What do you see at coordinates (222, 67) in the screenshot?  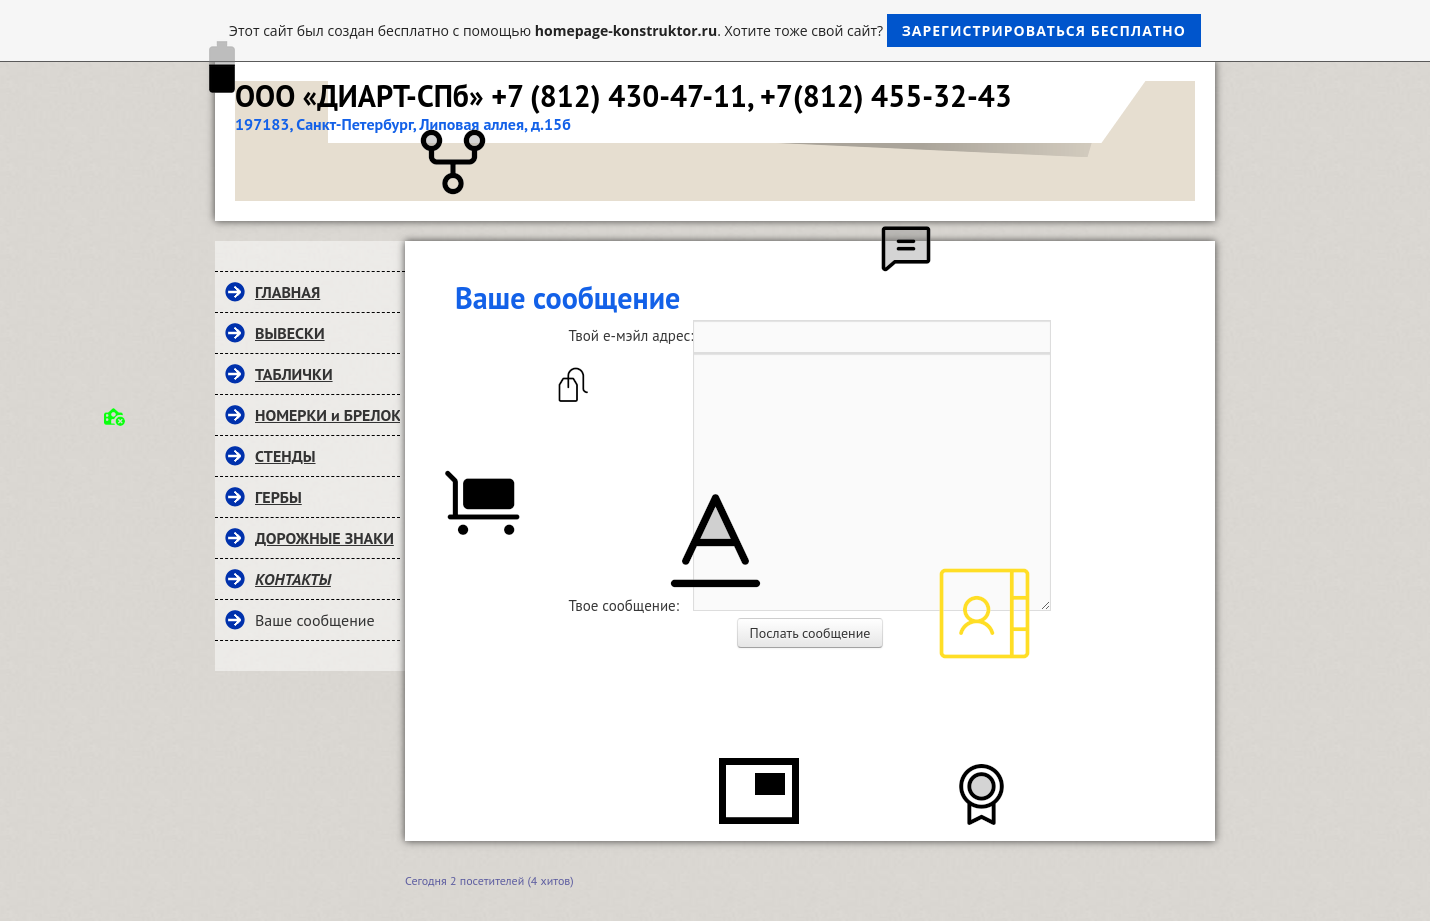 I see `indicates battery level at approximately 60%` at bounding box center [222, 67].